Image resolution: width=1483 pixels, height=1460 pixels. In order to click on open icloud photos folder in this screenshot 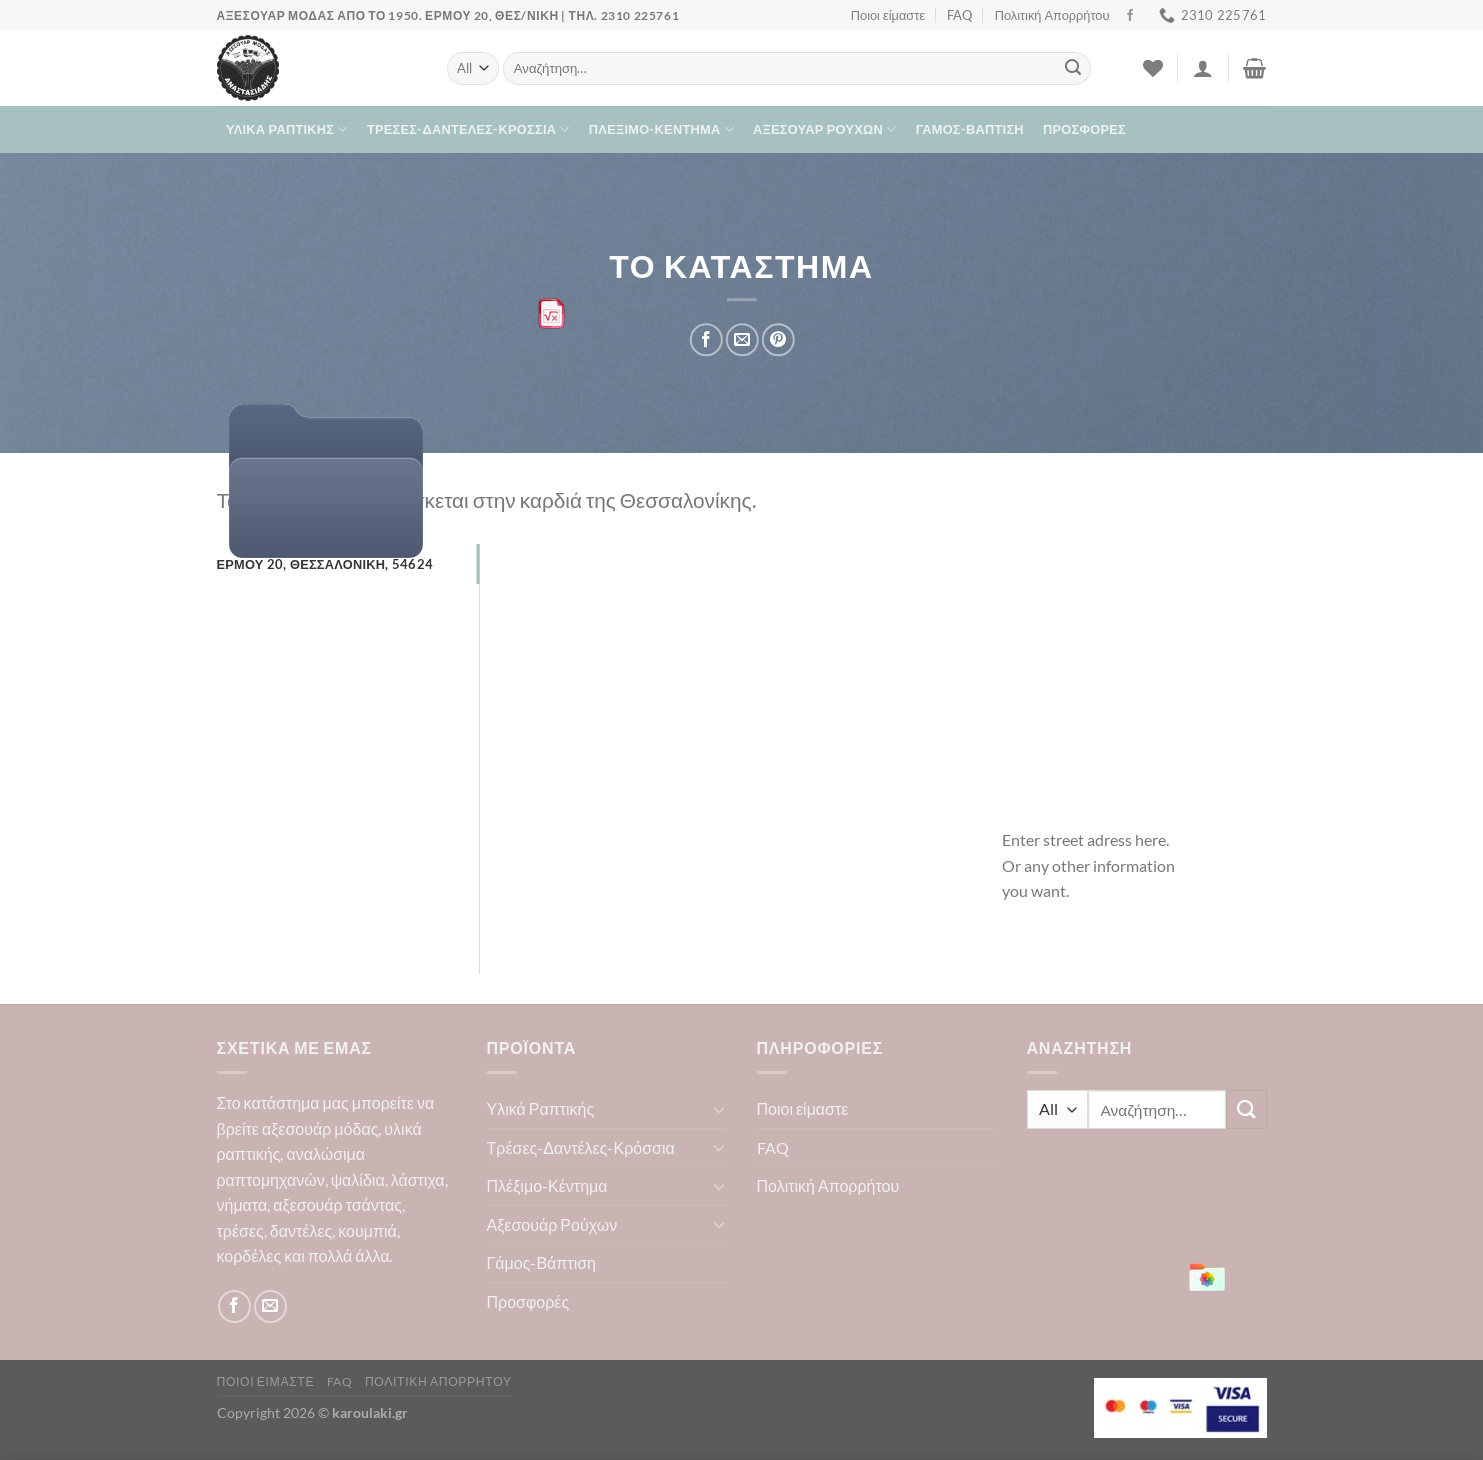, I will do `click(1207, 1278)`.